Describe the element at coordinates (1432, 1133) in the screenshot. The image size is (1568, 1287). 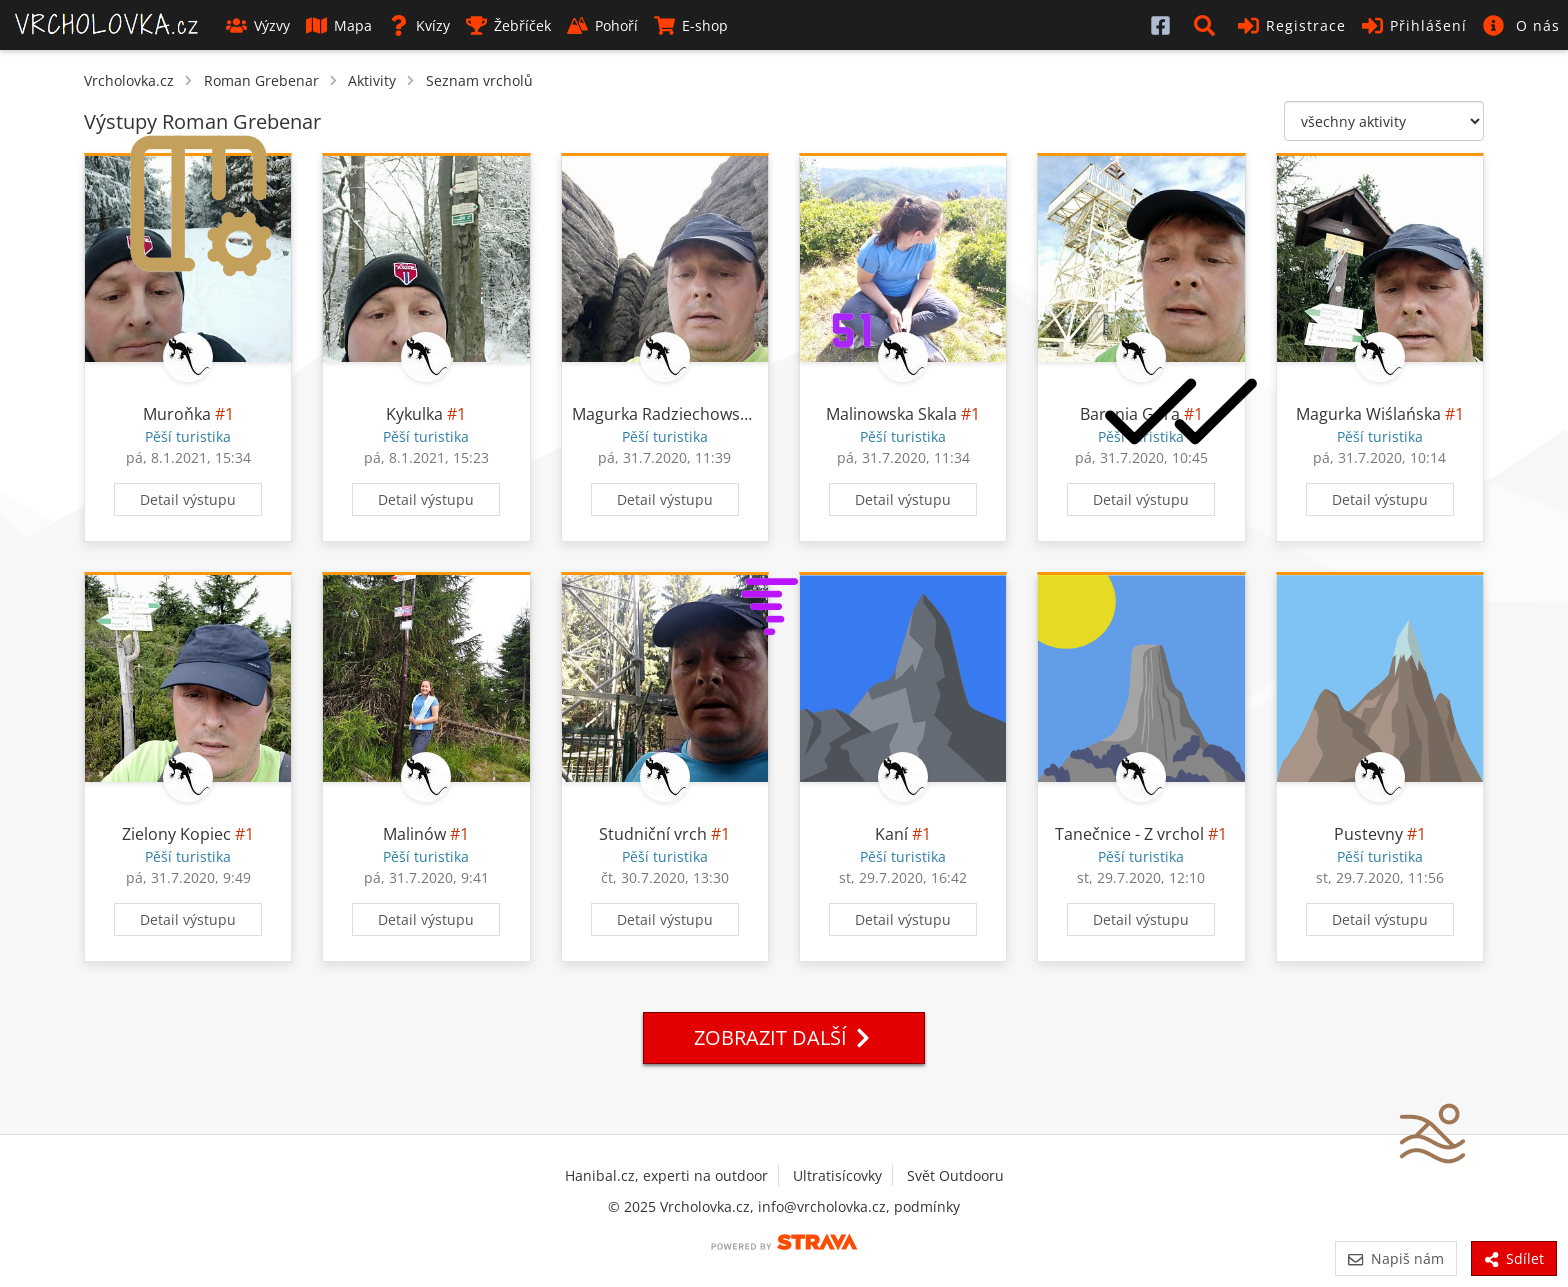
I see `access swimming or aquatic activities` at that location.